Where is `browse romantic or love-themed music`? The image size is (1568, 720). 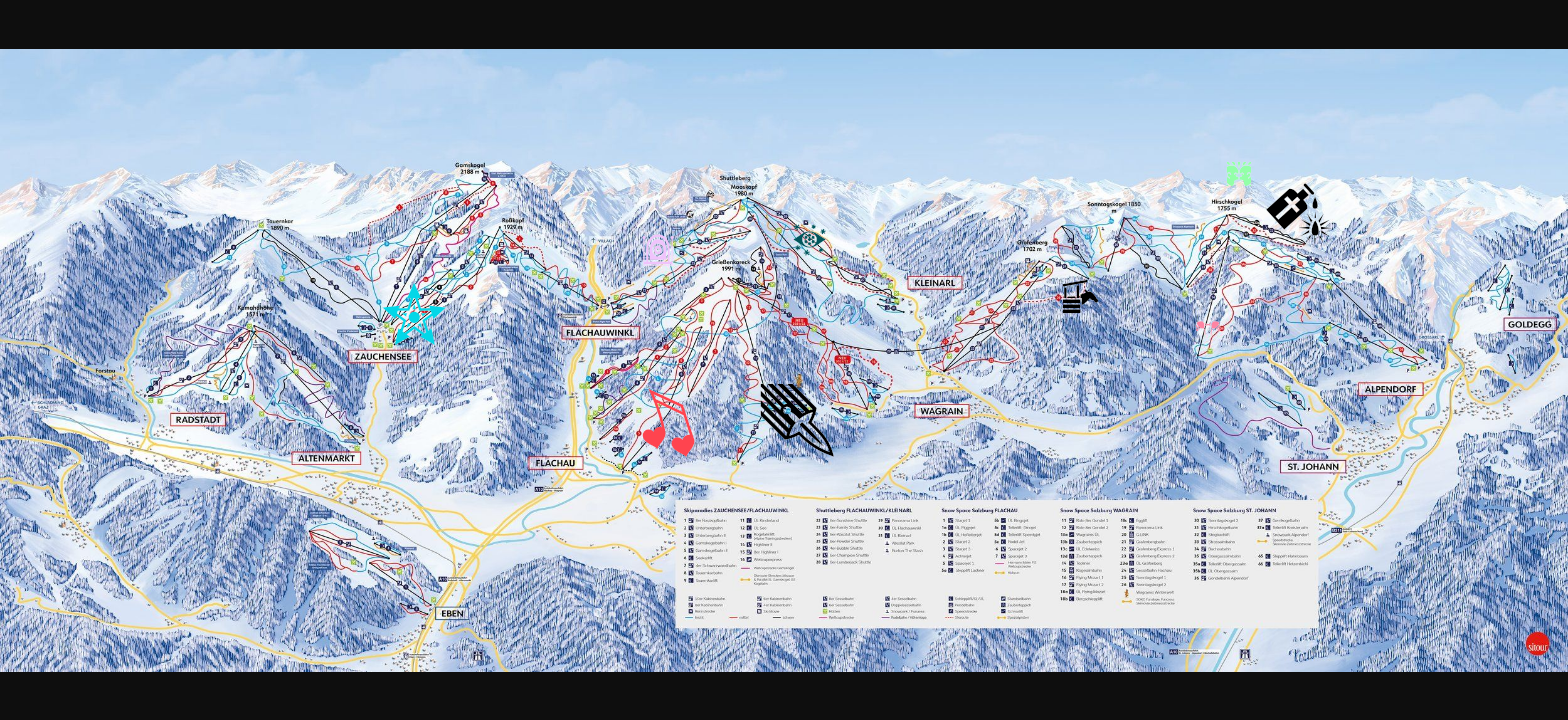 browse romantic or love-themed music is located at coordinates (669, 423).